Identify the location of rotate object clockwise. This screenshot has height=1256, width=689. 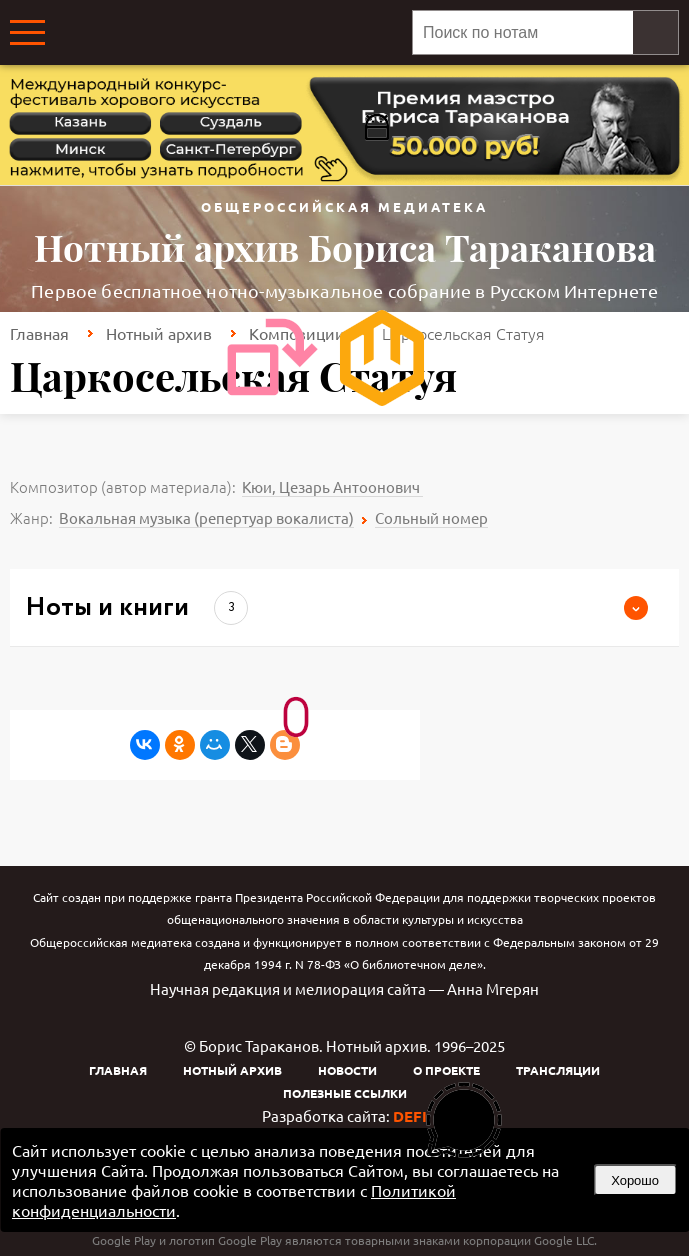
(270, 357).